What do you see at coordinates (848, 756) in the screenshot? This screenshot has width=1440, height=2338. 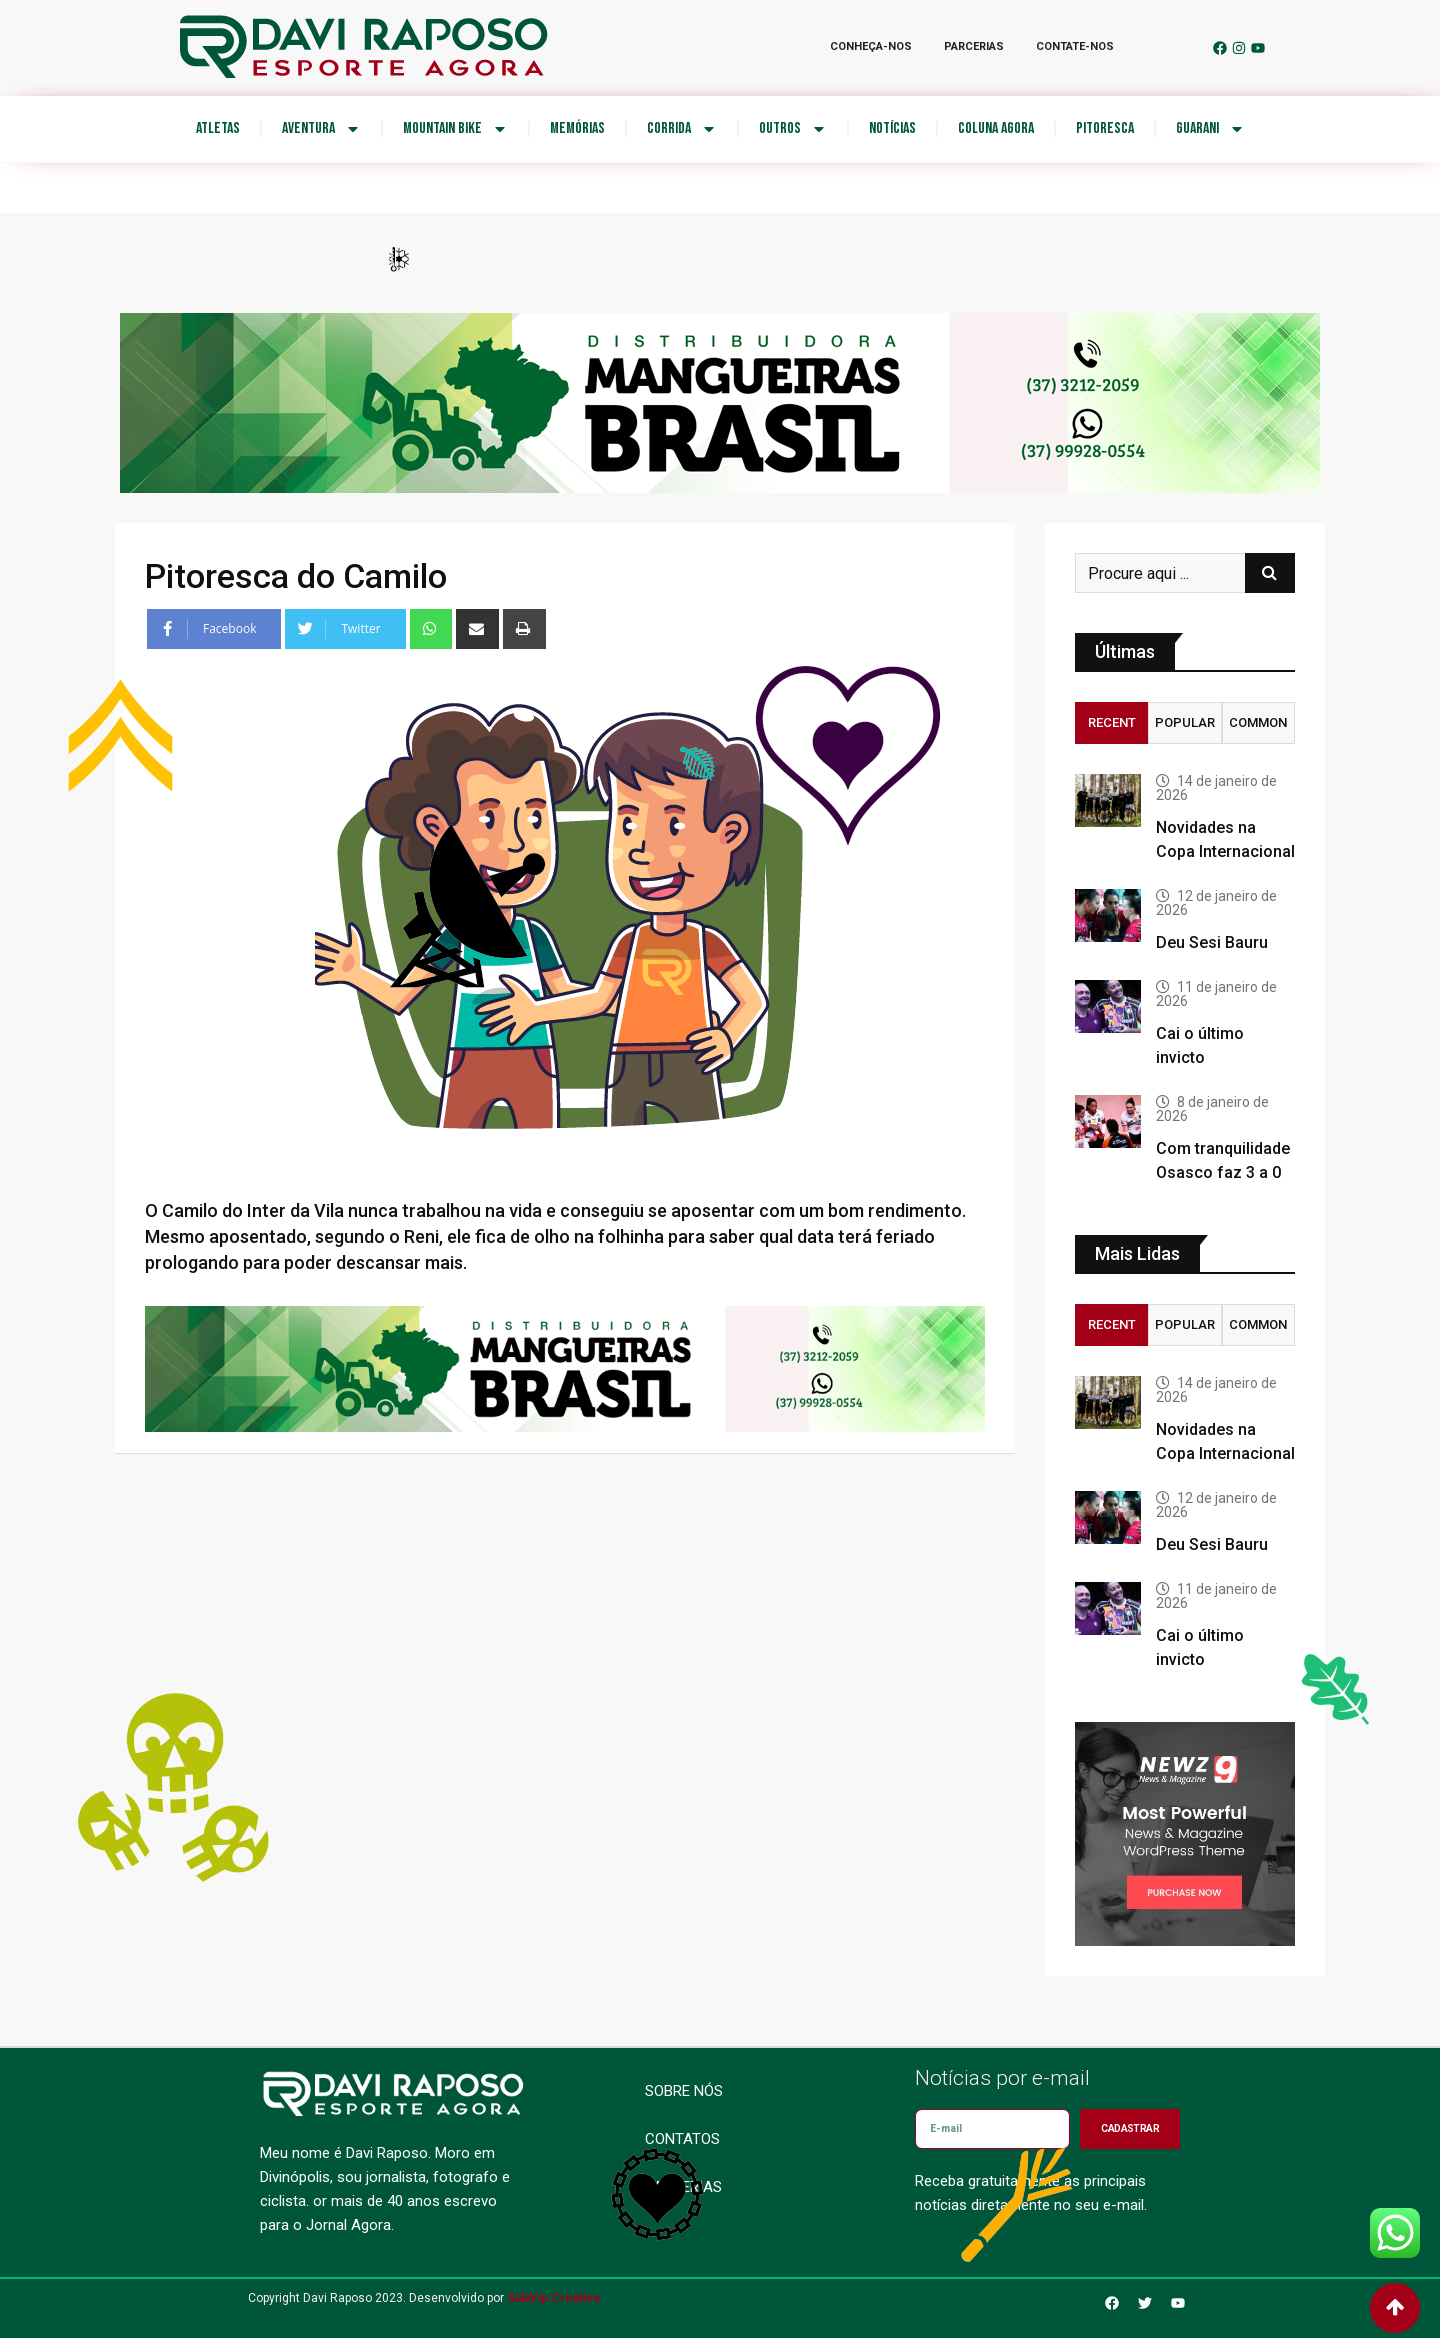 I see `indicates a loved or favorited item` at bounding box center [848, 756].